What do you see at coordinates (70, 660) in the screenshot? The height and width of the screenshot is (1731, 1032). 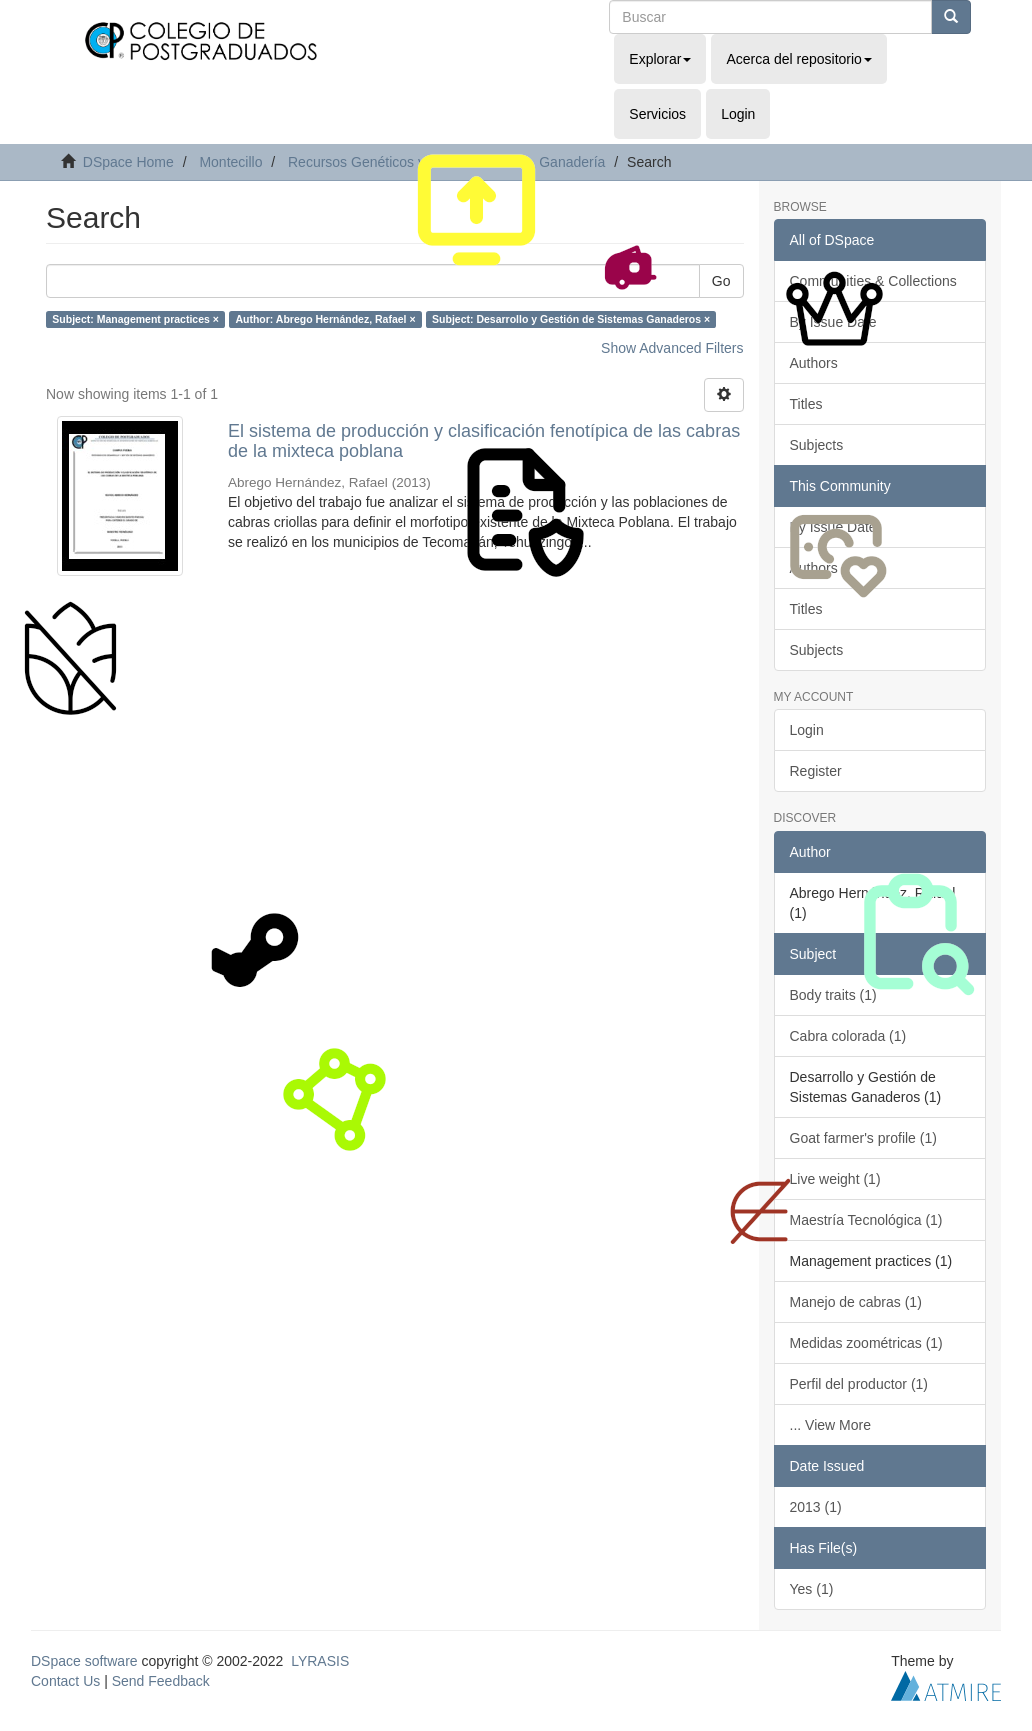 I see `indicates gluten-free or grain-free option` at bounding box center [70, 660].